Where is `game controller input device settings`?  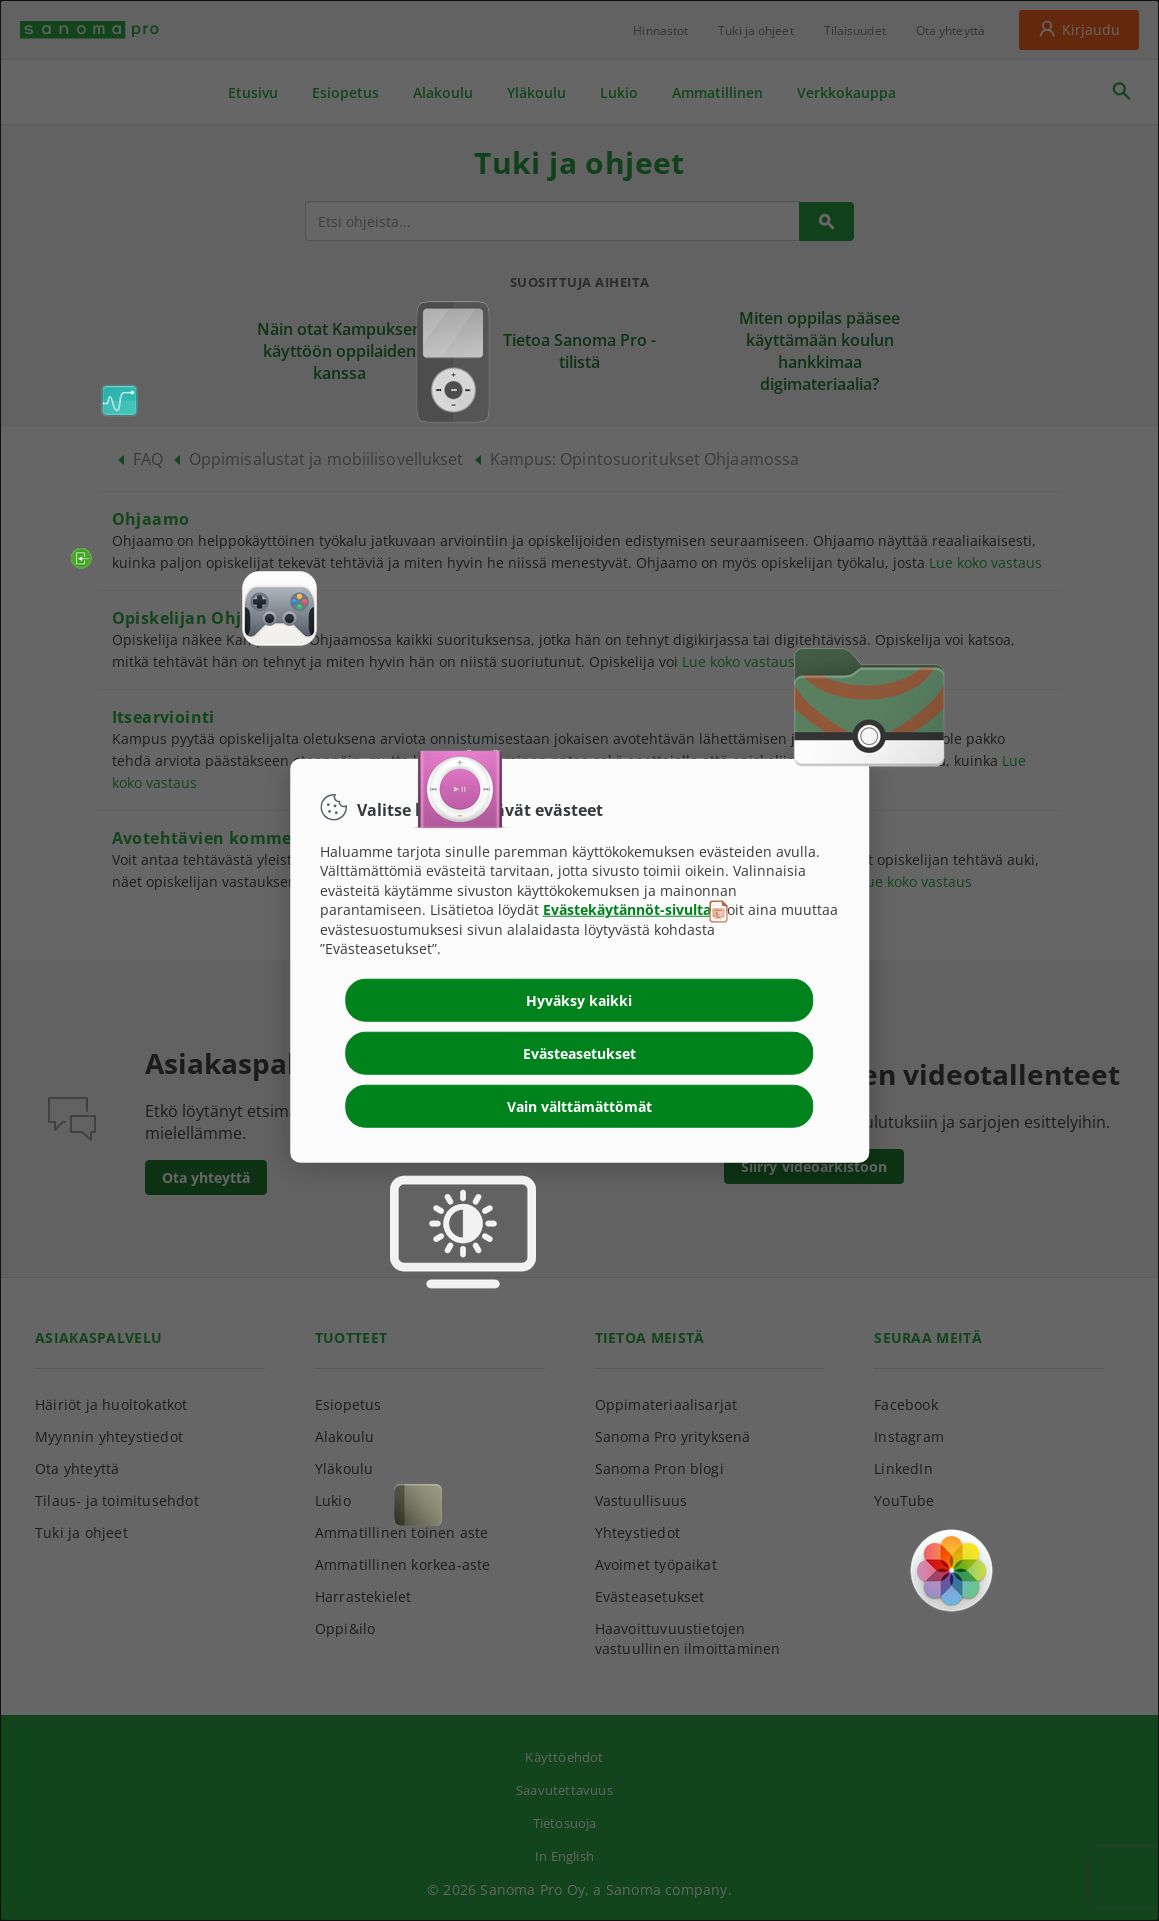
game controller input device settings is located at coordinates (279, 608).